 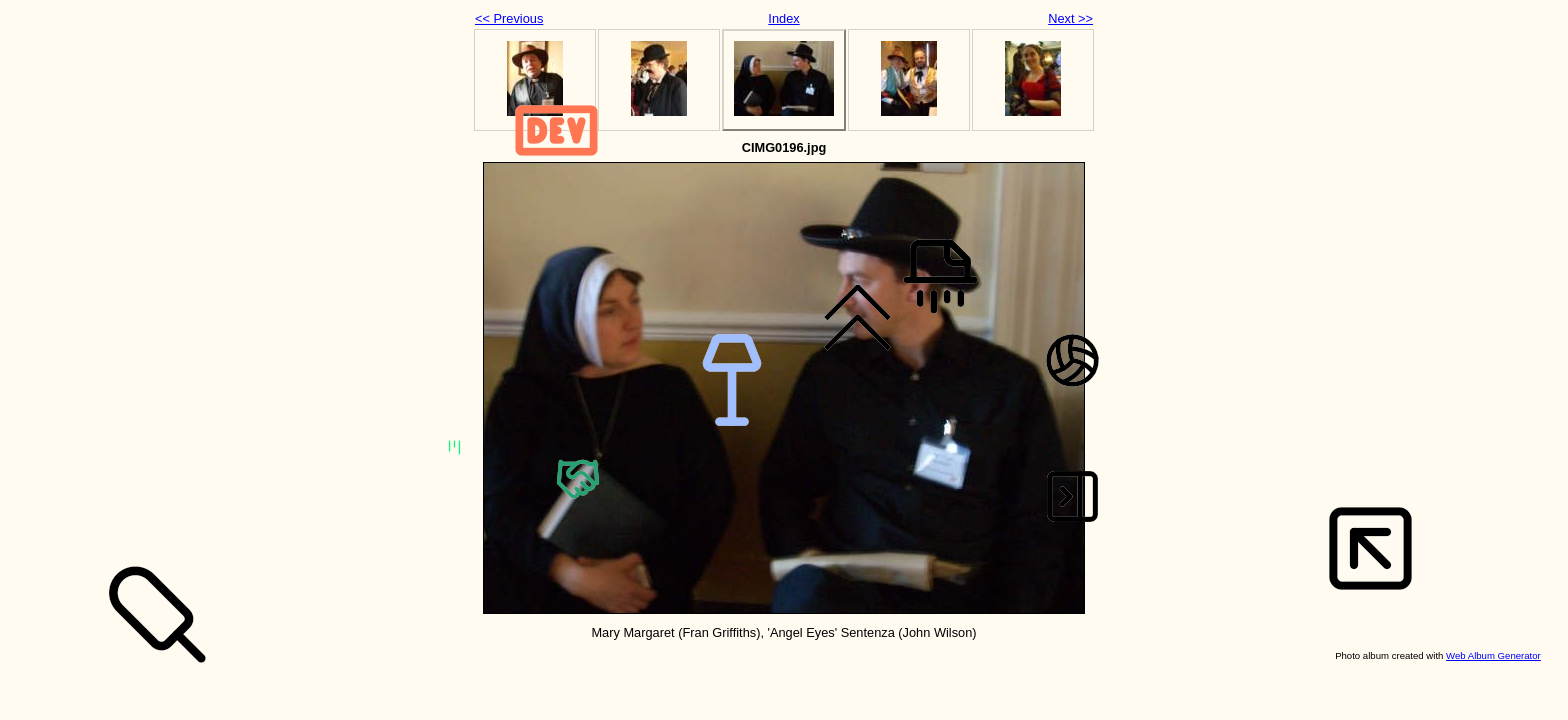 What do you see at coordinates (1072, 360) in the screenshot?
I see `view volleyball or beach sports activities` at bounding box center [1072, 360].